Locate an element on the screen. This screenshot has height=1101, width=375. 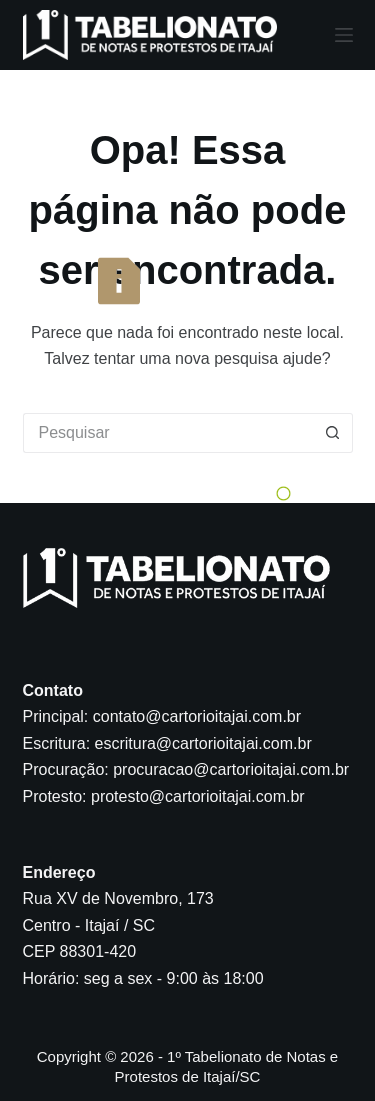
view file details or properties is located at coordinates (119, 281).